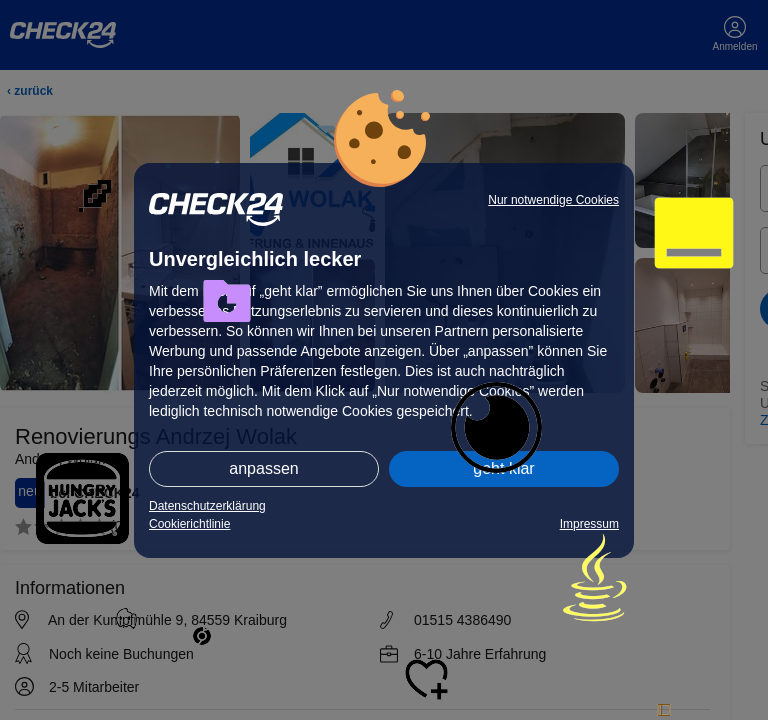 The width and height of the screenshot is (768, 720). Describe the element at coordinates (664, 710) in the screenshot. I see `switch to left sidebar layout` at that location.